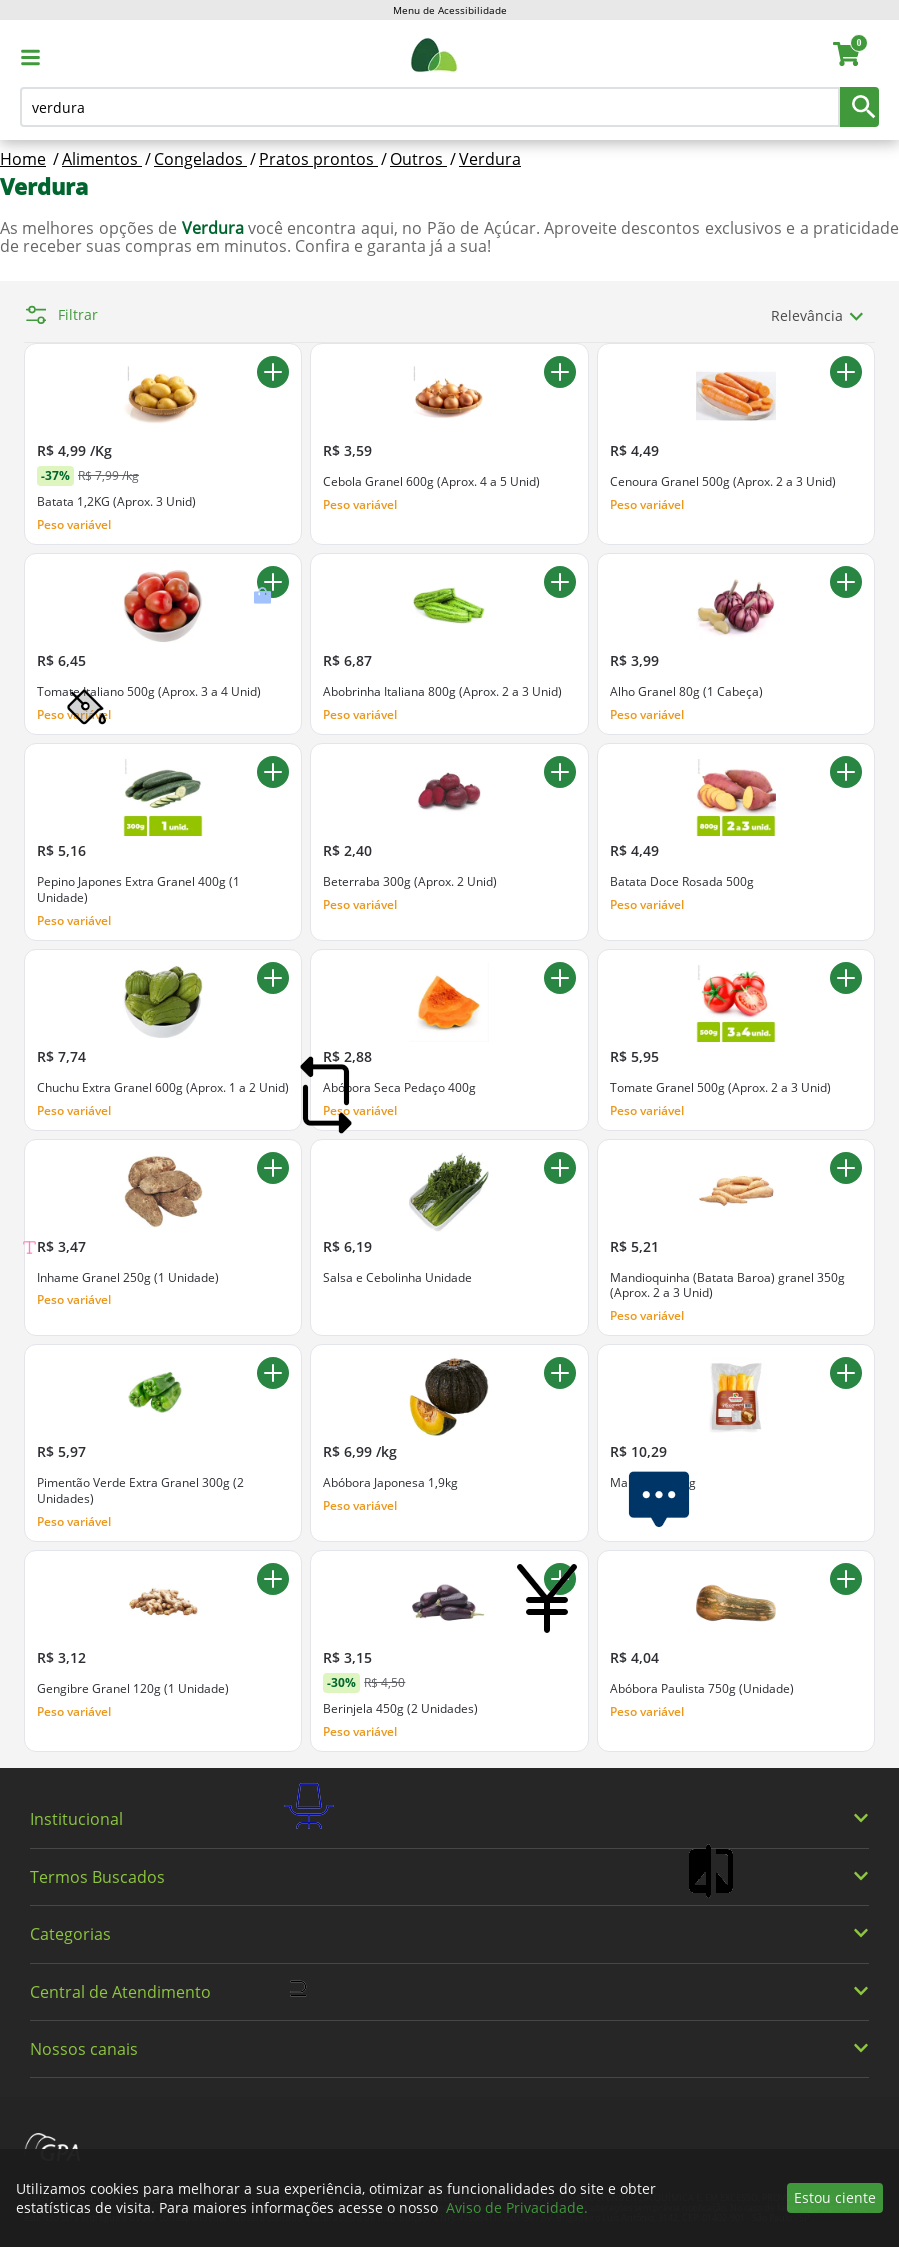 The width and height of the screenshot is (899, 2247). I want to click on view prices in Japanese yen, so click(547, 1597).